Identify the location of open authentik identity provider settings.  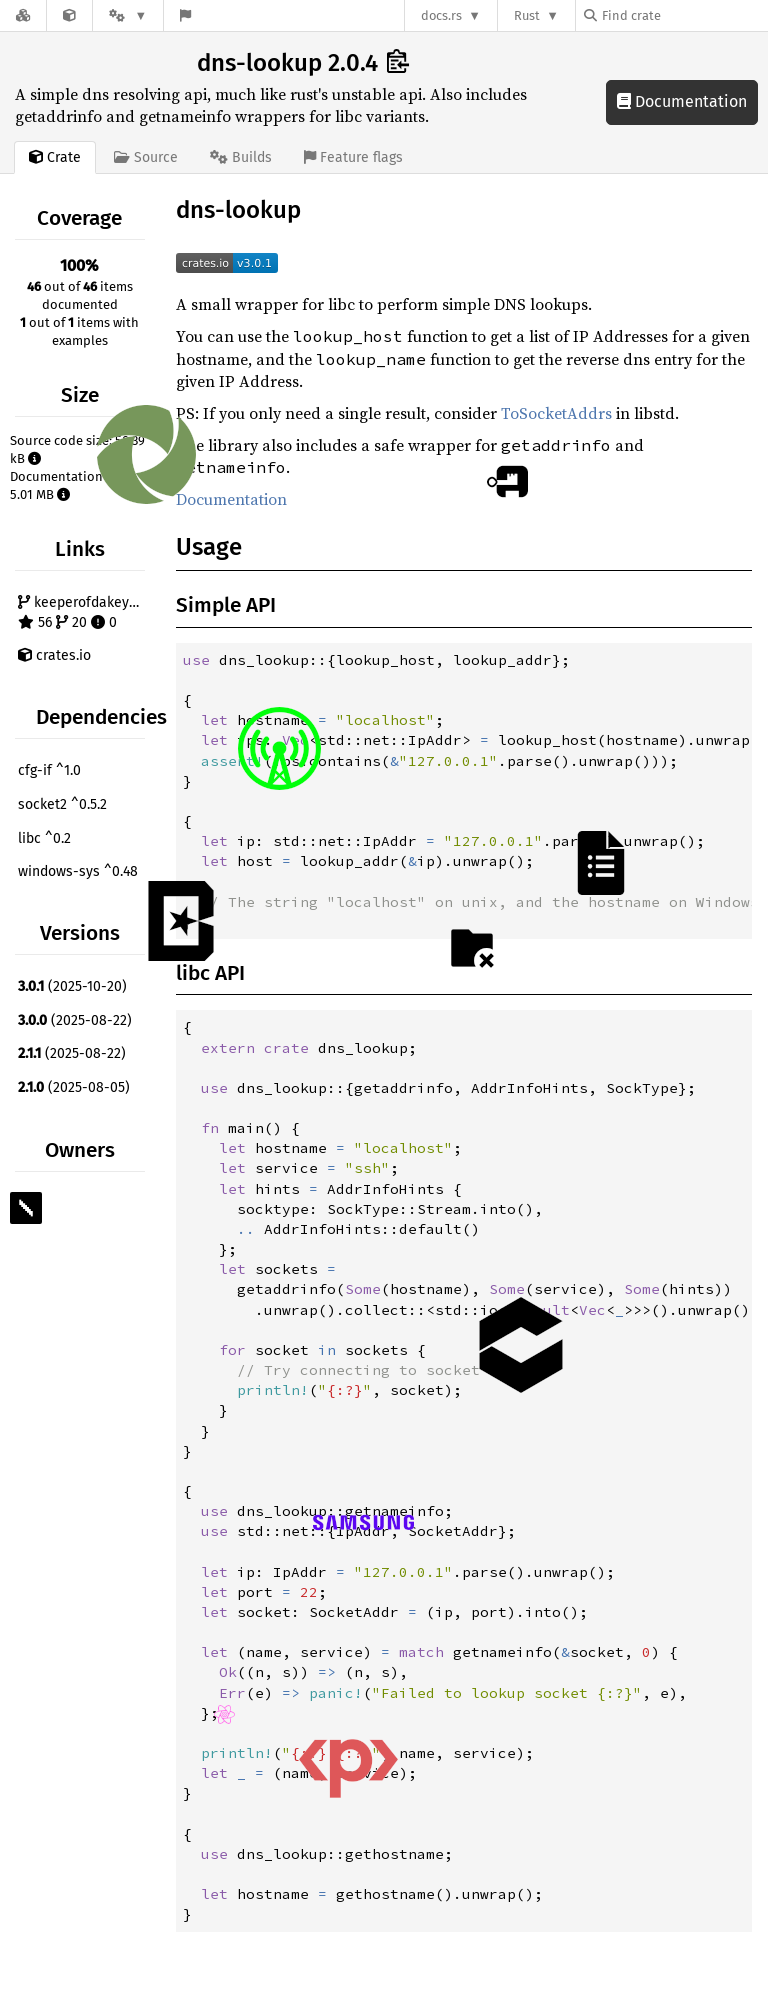
(507, 481).